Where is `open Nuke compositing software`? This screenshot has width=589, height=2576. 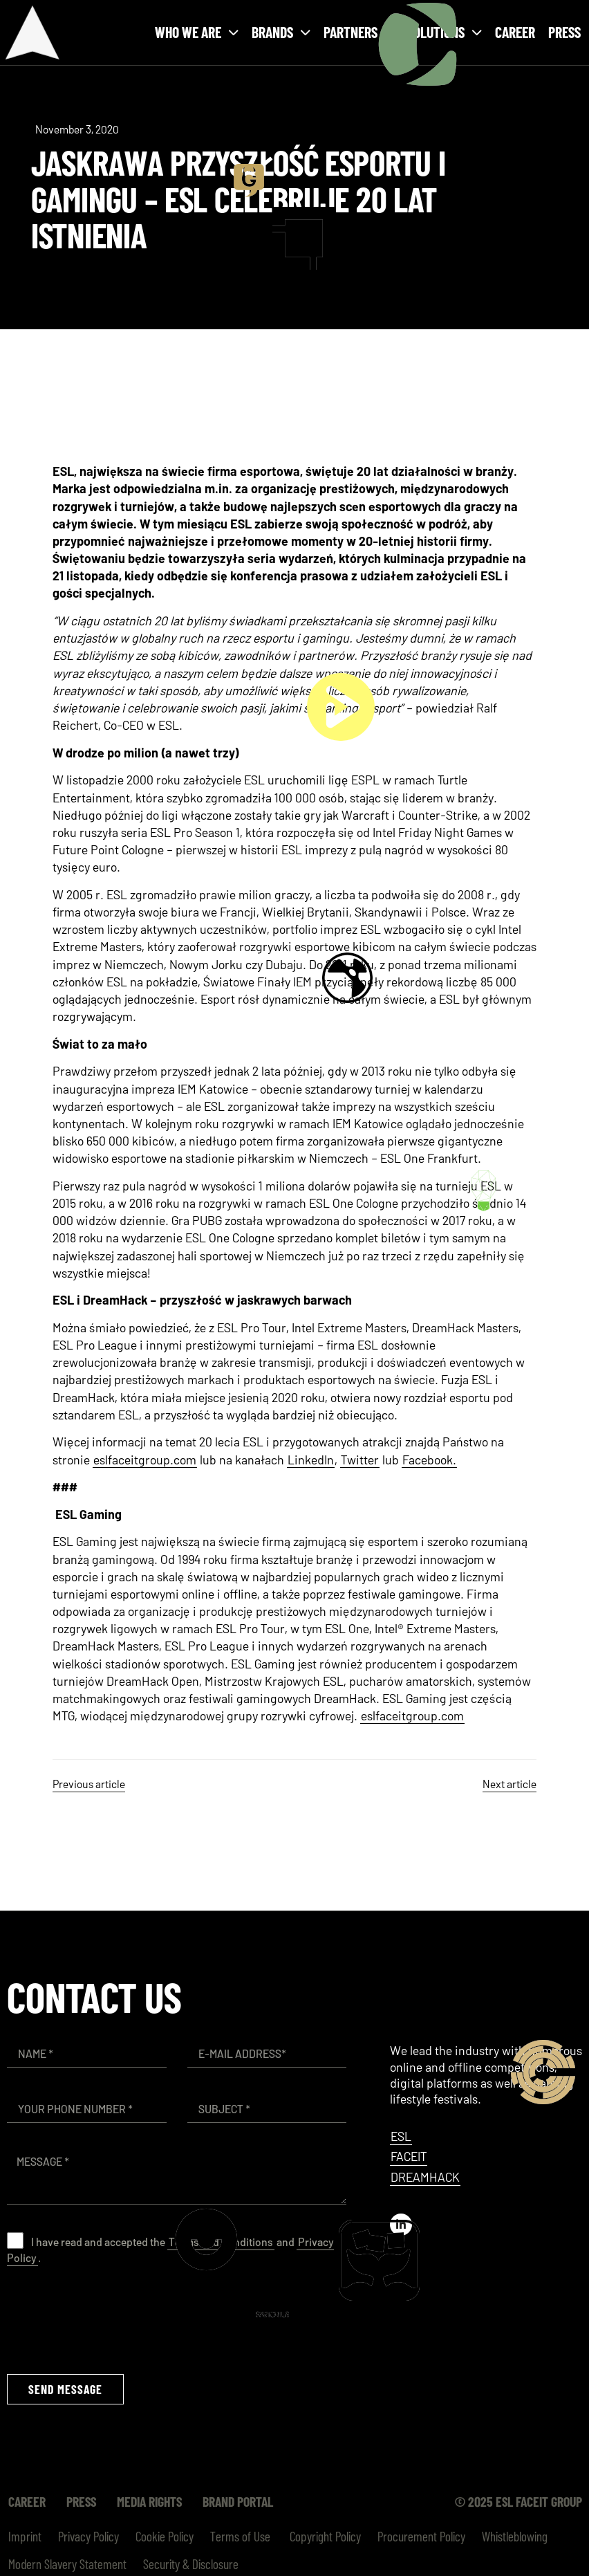 open Nuke compositing software is located at coordinates (347, 977).